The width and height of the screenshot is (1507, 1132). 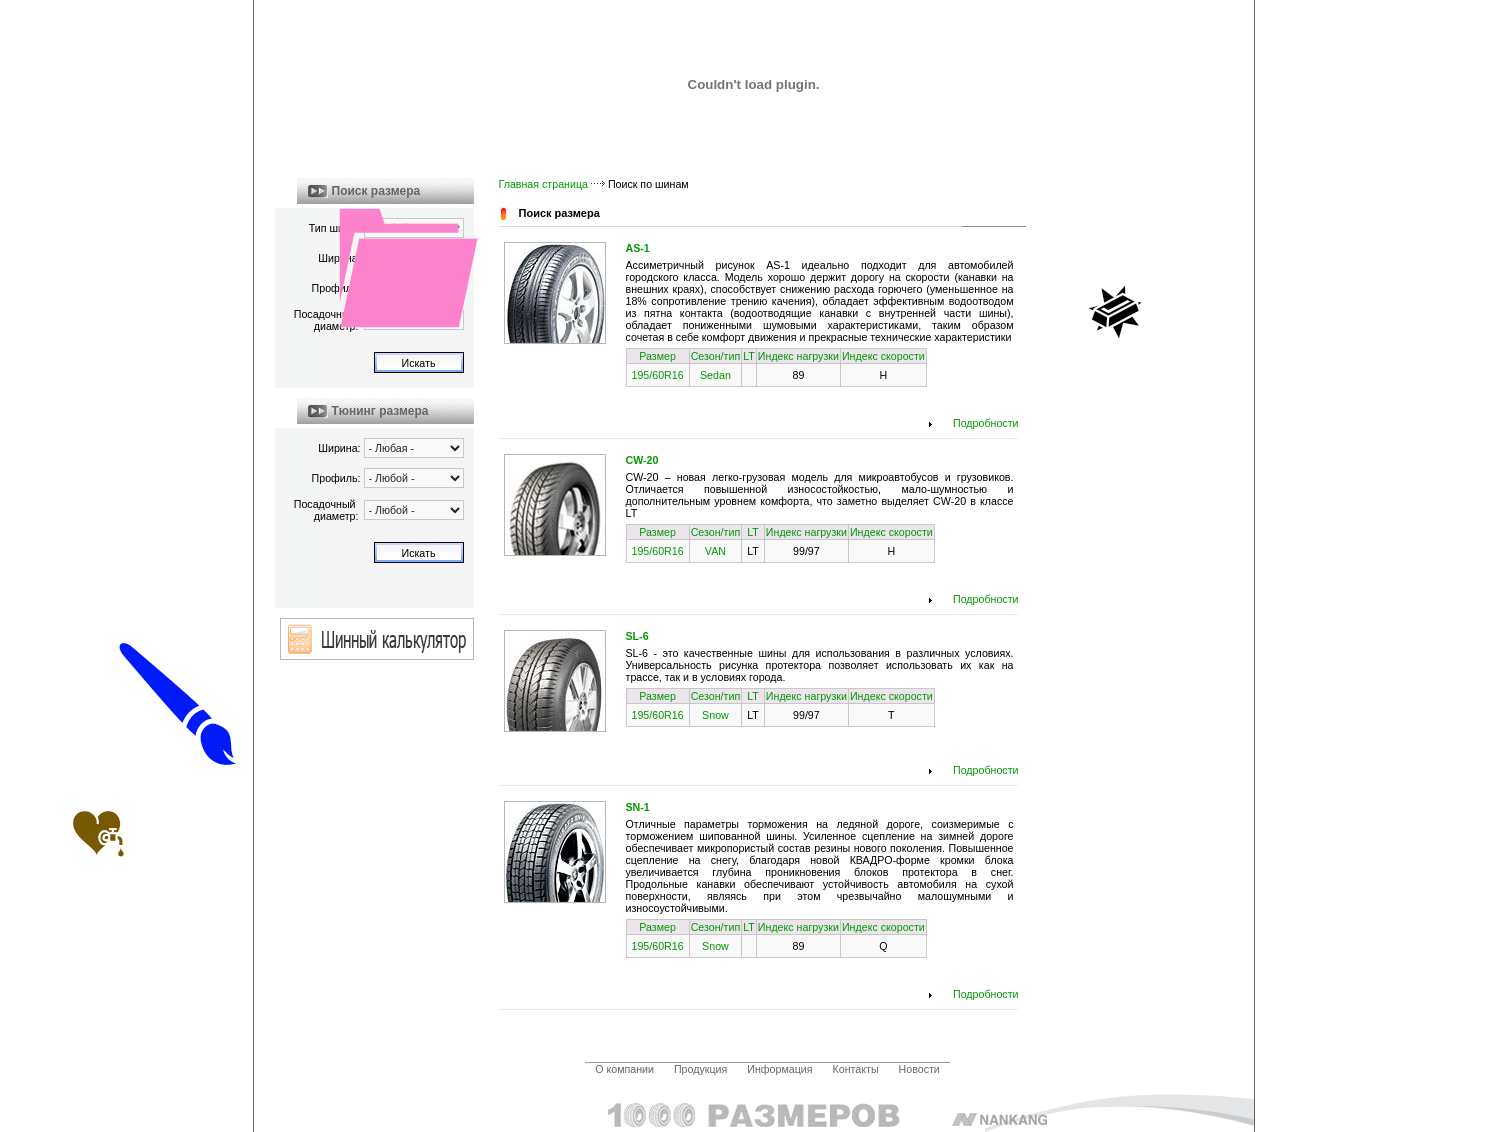 What do you see at coordinates (178, 704) in the screenshot?
I see `access drawing or painting tools` at bounding box center [178, 704].